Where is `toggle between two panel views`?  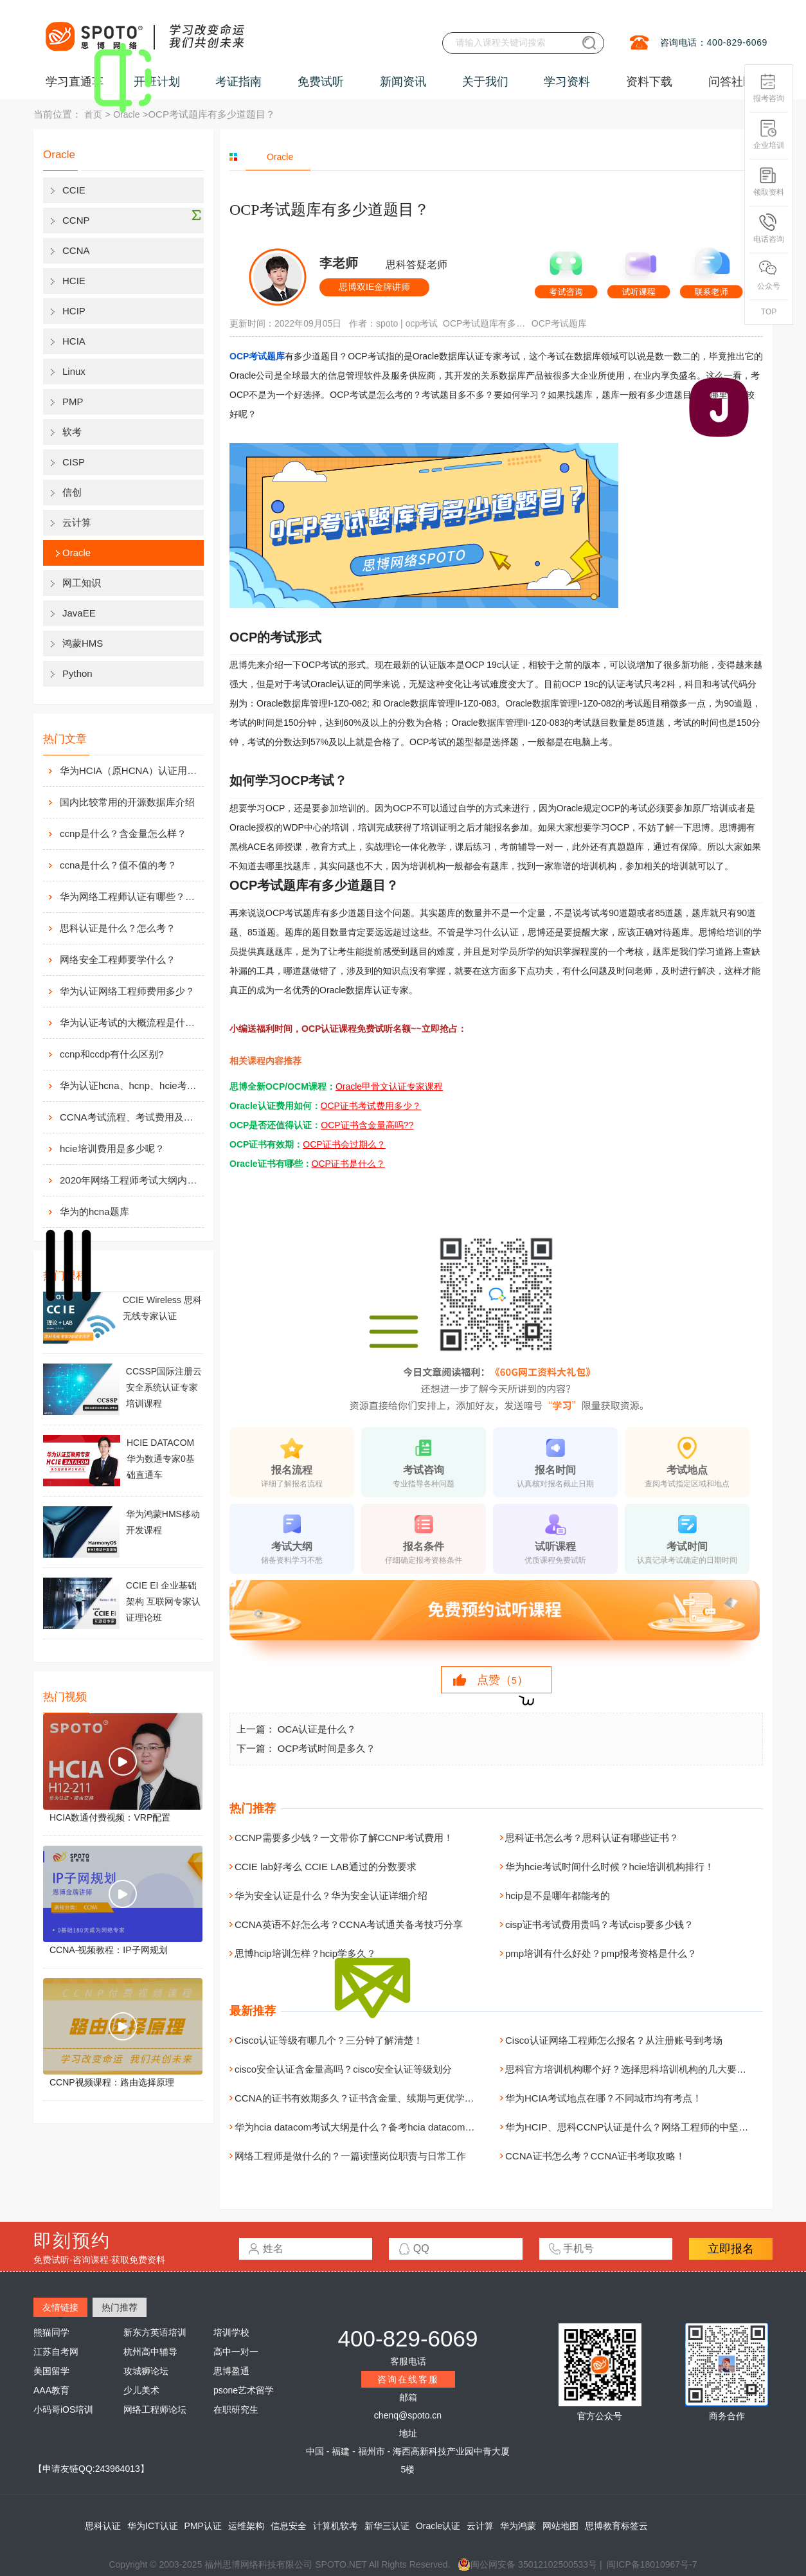 toggle between two panel views is located at coordinates (123, 78).